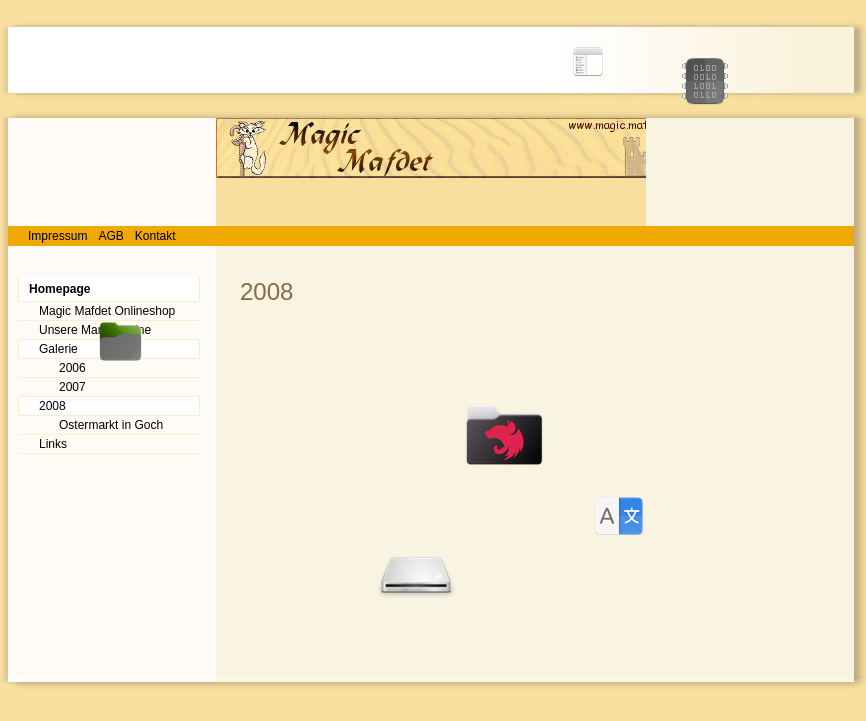 The height and width of the screenshot is (721, 866). I want to click on access language and region settings, so click(619, 516).